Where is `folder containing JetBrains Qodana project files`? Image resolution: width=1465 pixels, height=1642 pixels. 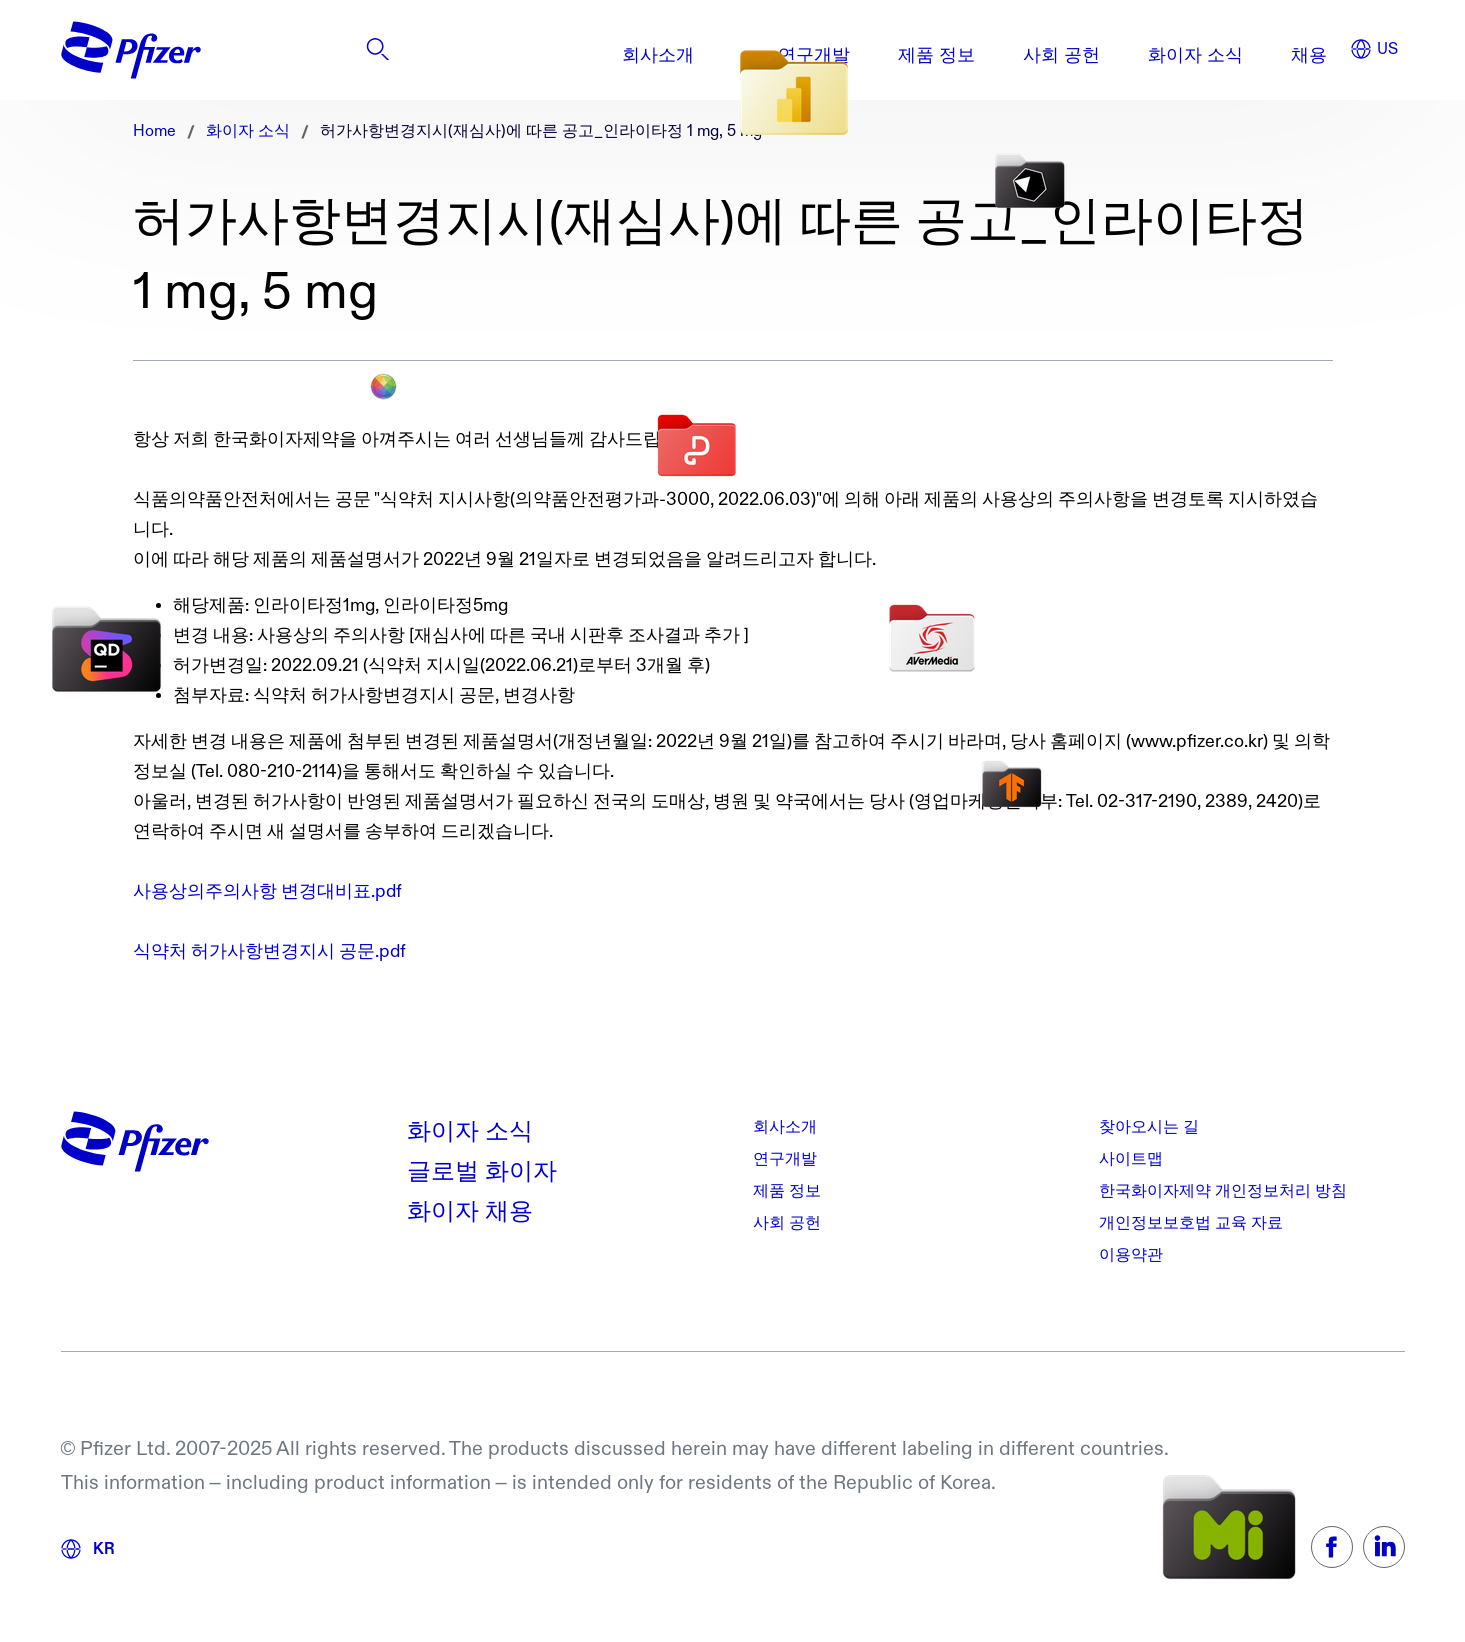
folder containing JetBrains Qodana project files is located at coordinates (106, 652).